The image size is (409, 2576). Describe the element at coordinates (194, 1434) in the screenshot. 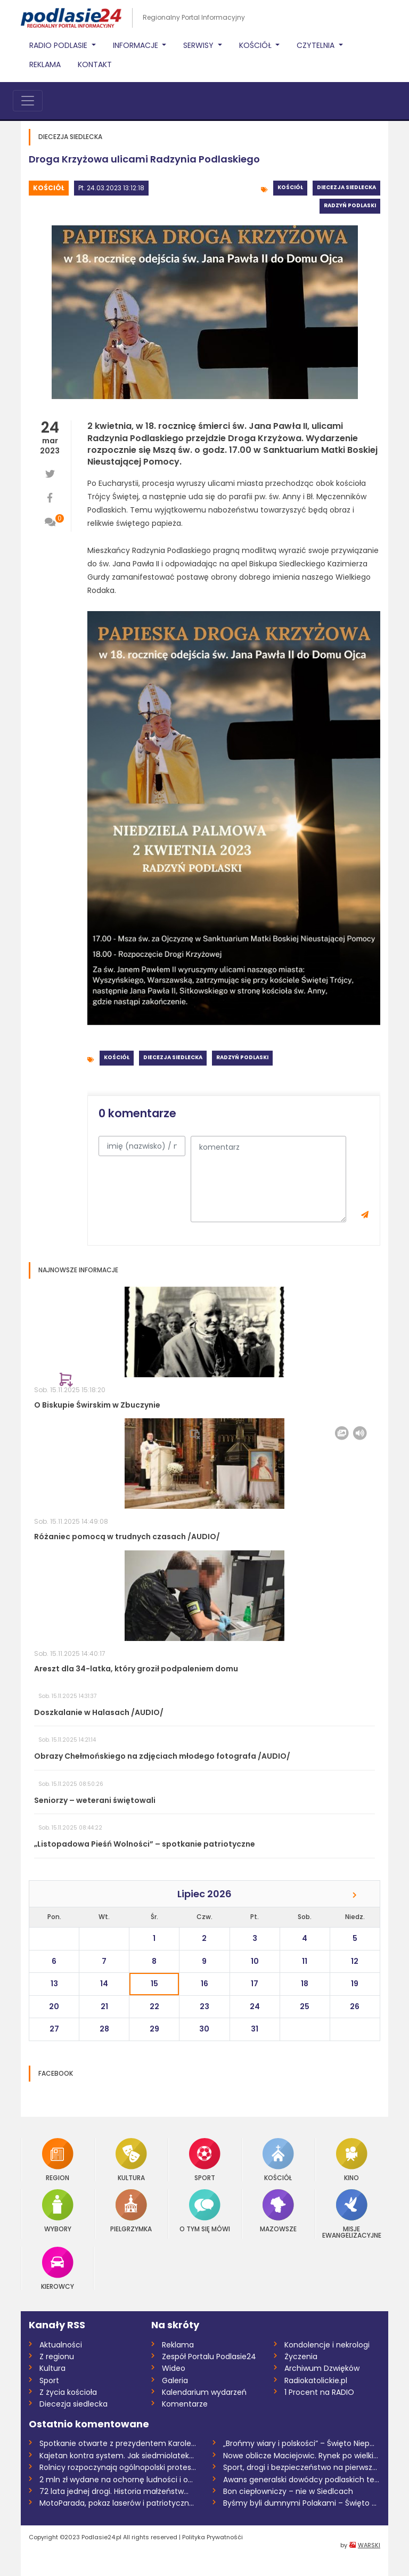

I see `disconnect or remove a device` at that location.